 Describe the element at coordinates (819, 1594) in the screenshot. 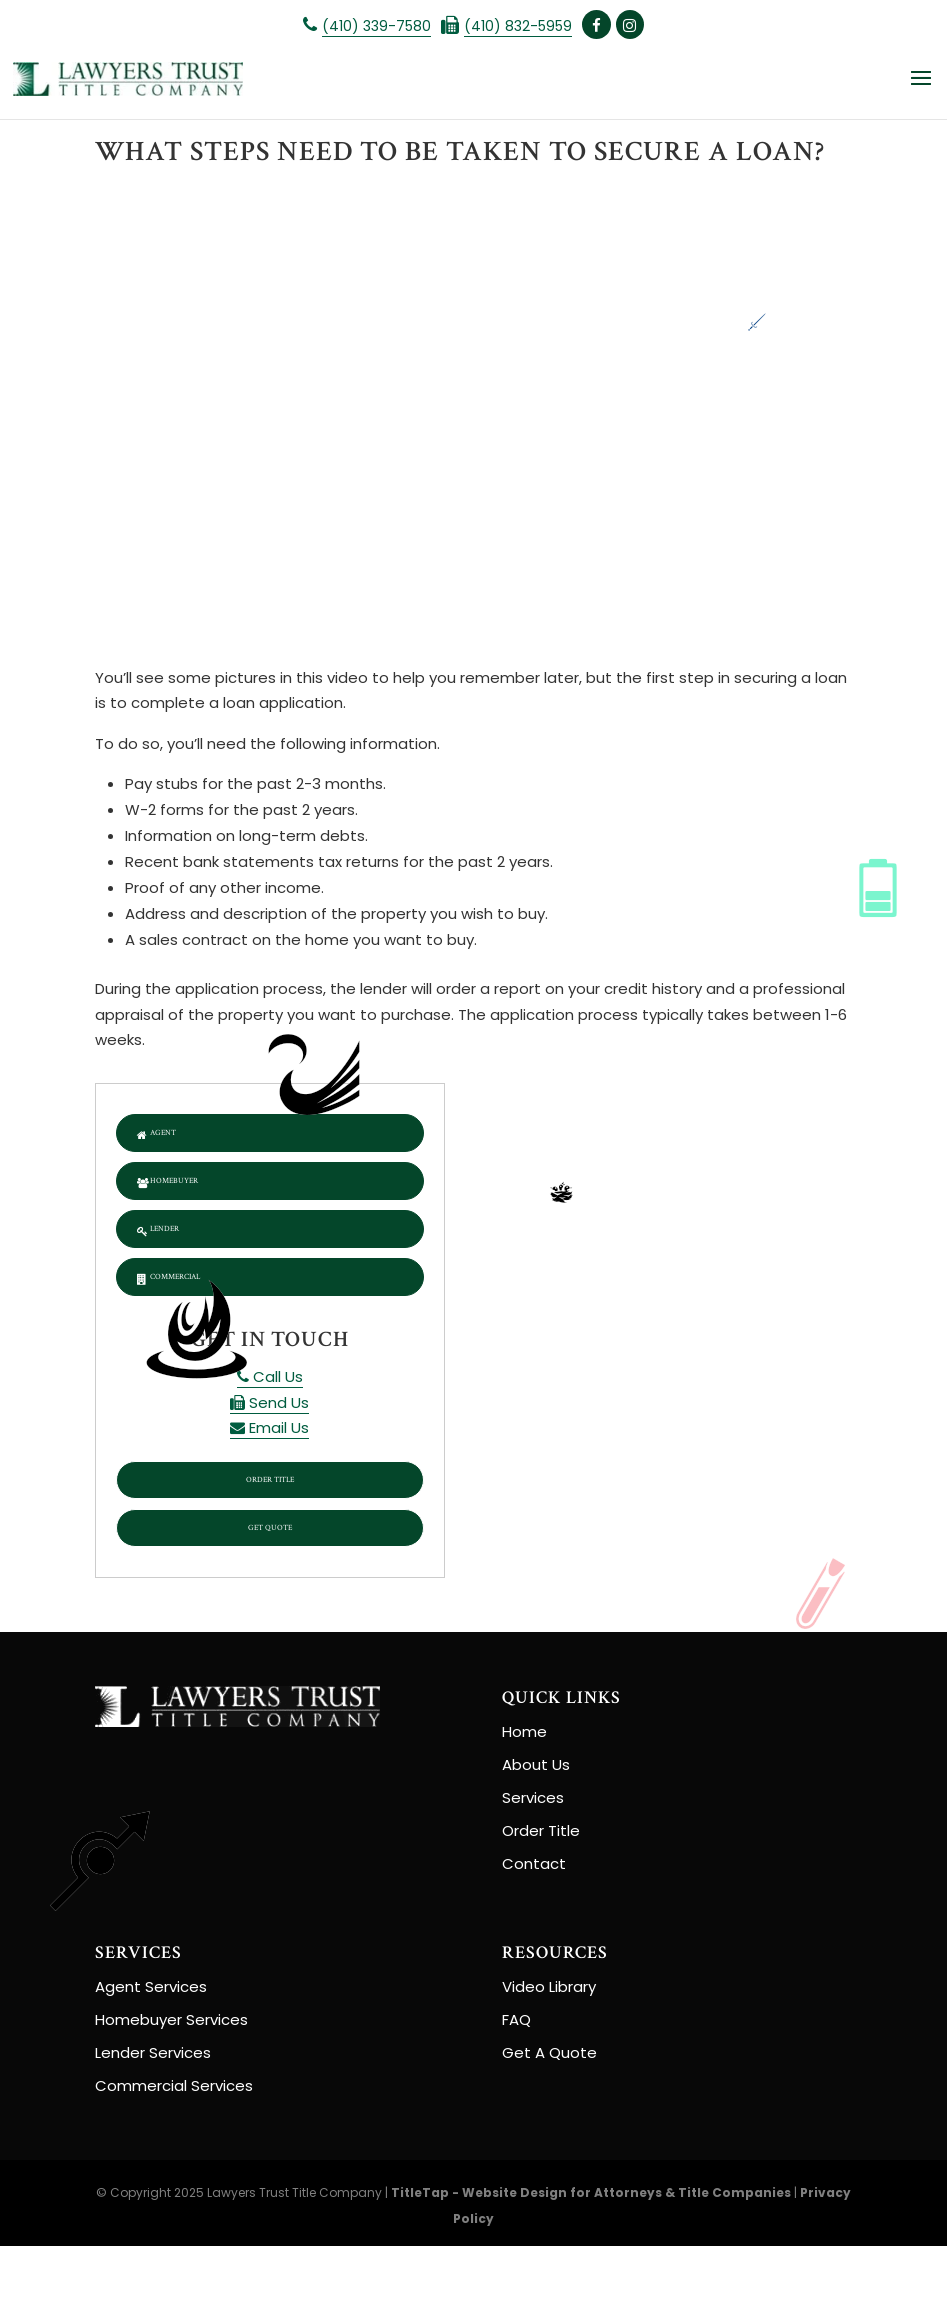

I see `collect or store a potion item` at that location.